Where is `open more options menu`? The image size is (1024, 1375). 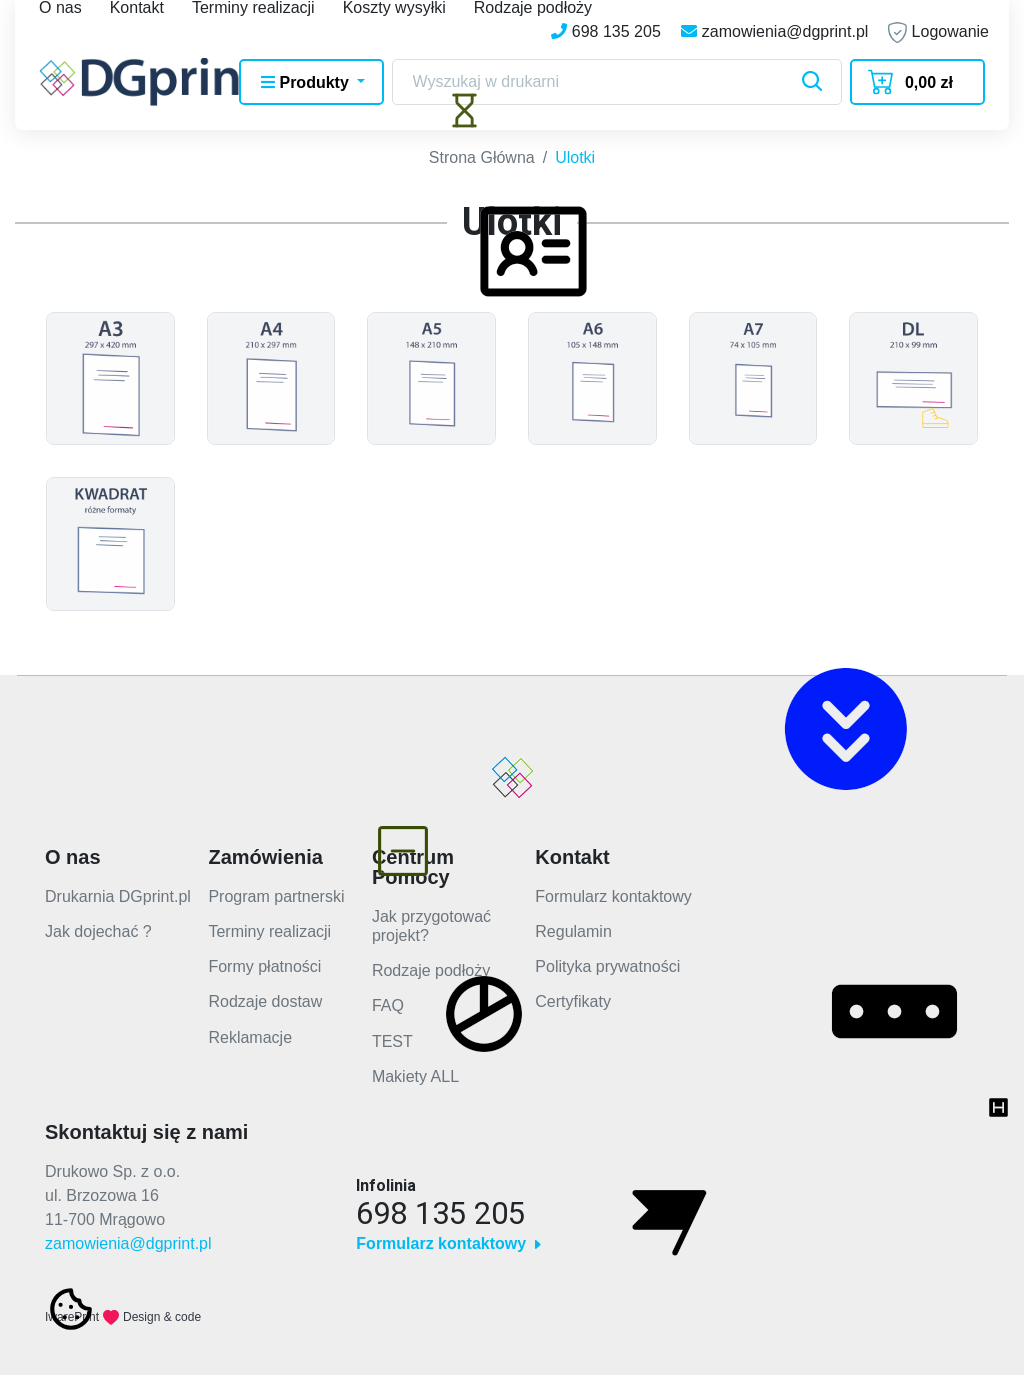 open more options menu is located at coordinates (894, 1011).